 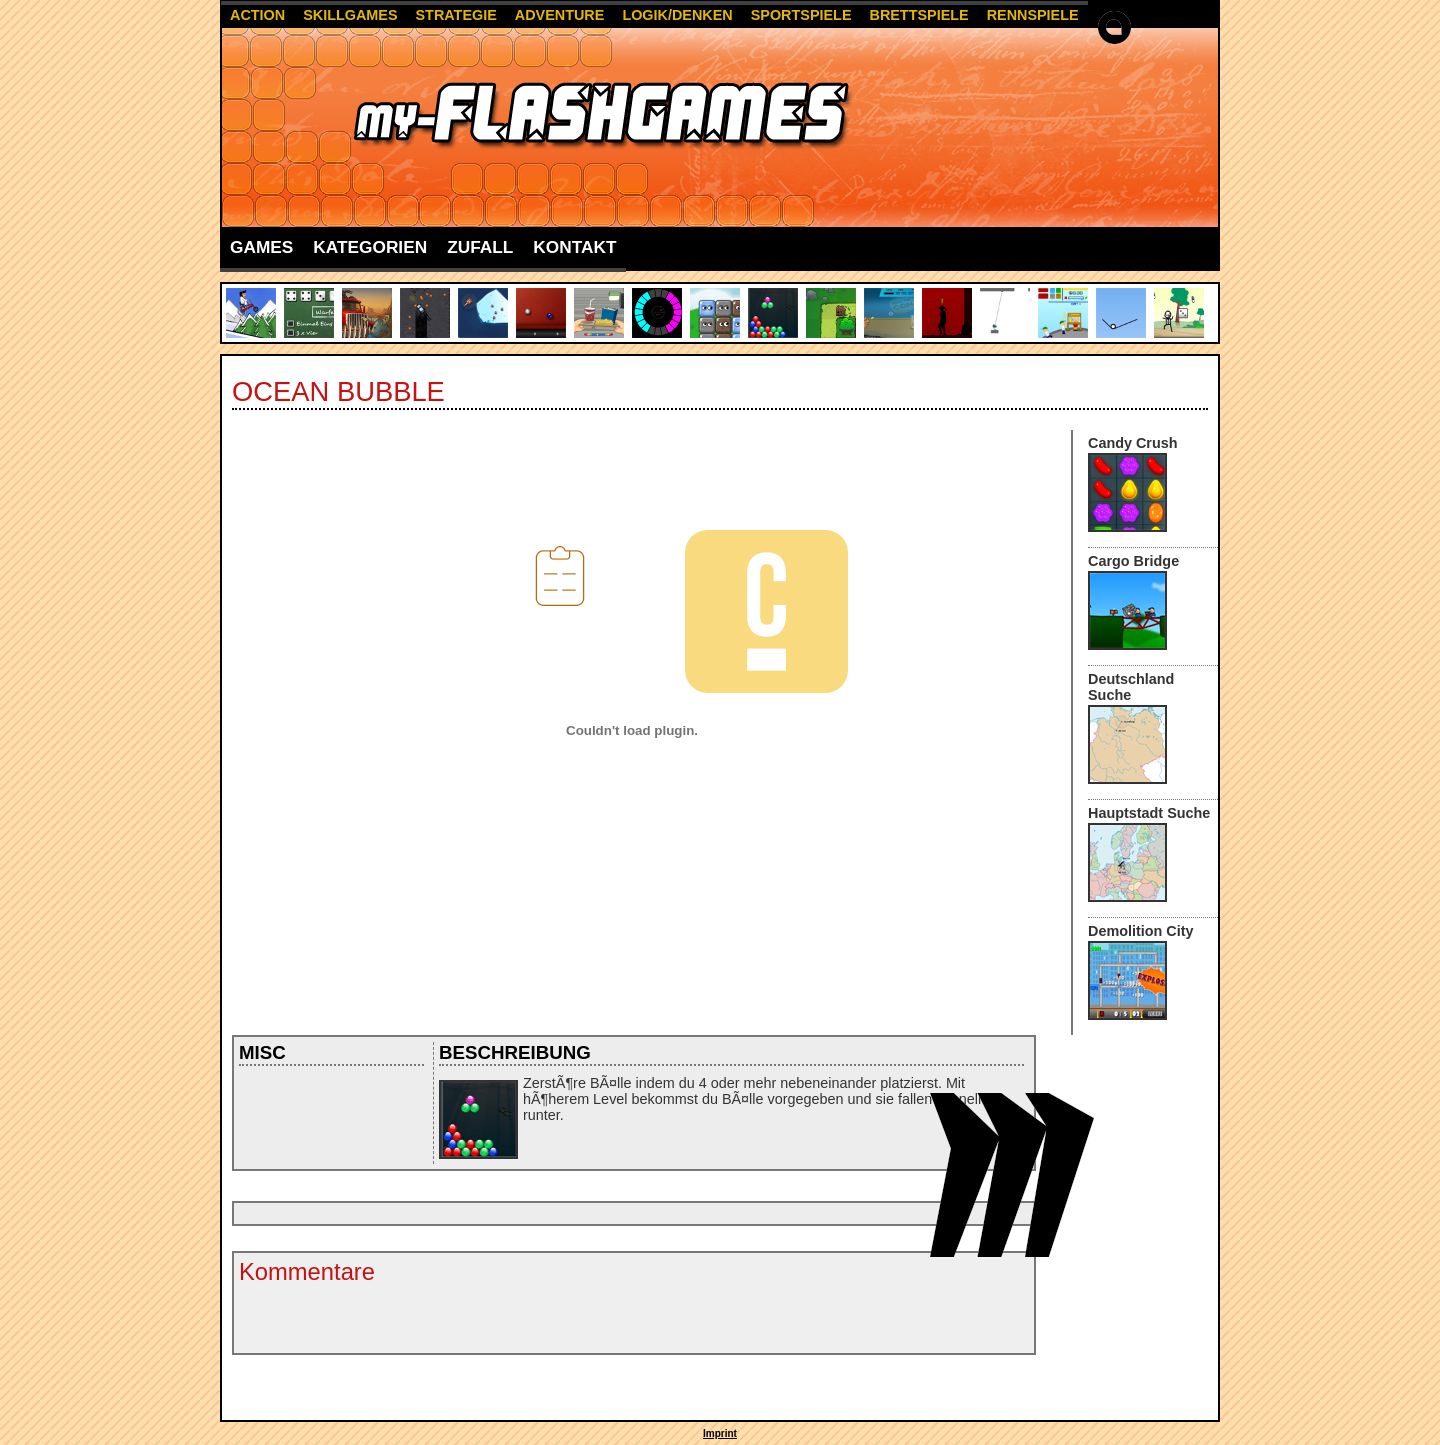 I want to click on open chatwoot customer support platform, so click(x=1114, y=27).